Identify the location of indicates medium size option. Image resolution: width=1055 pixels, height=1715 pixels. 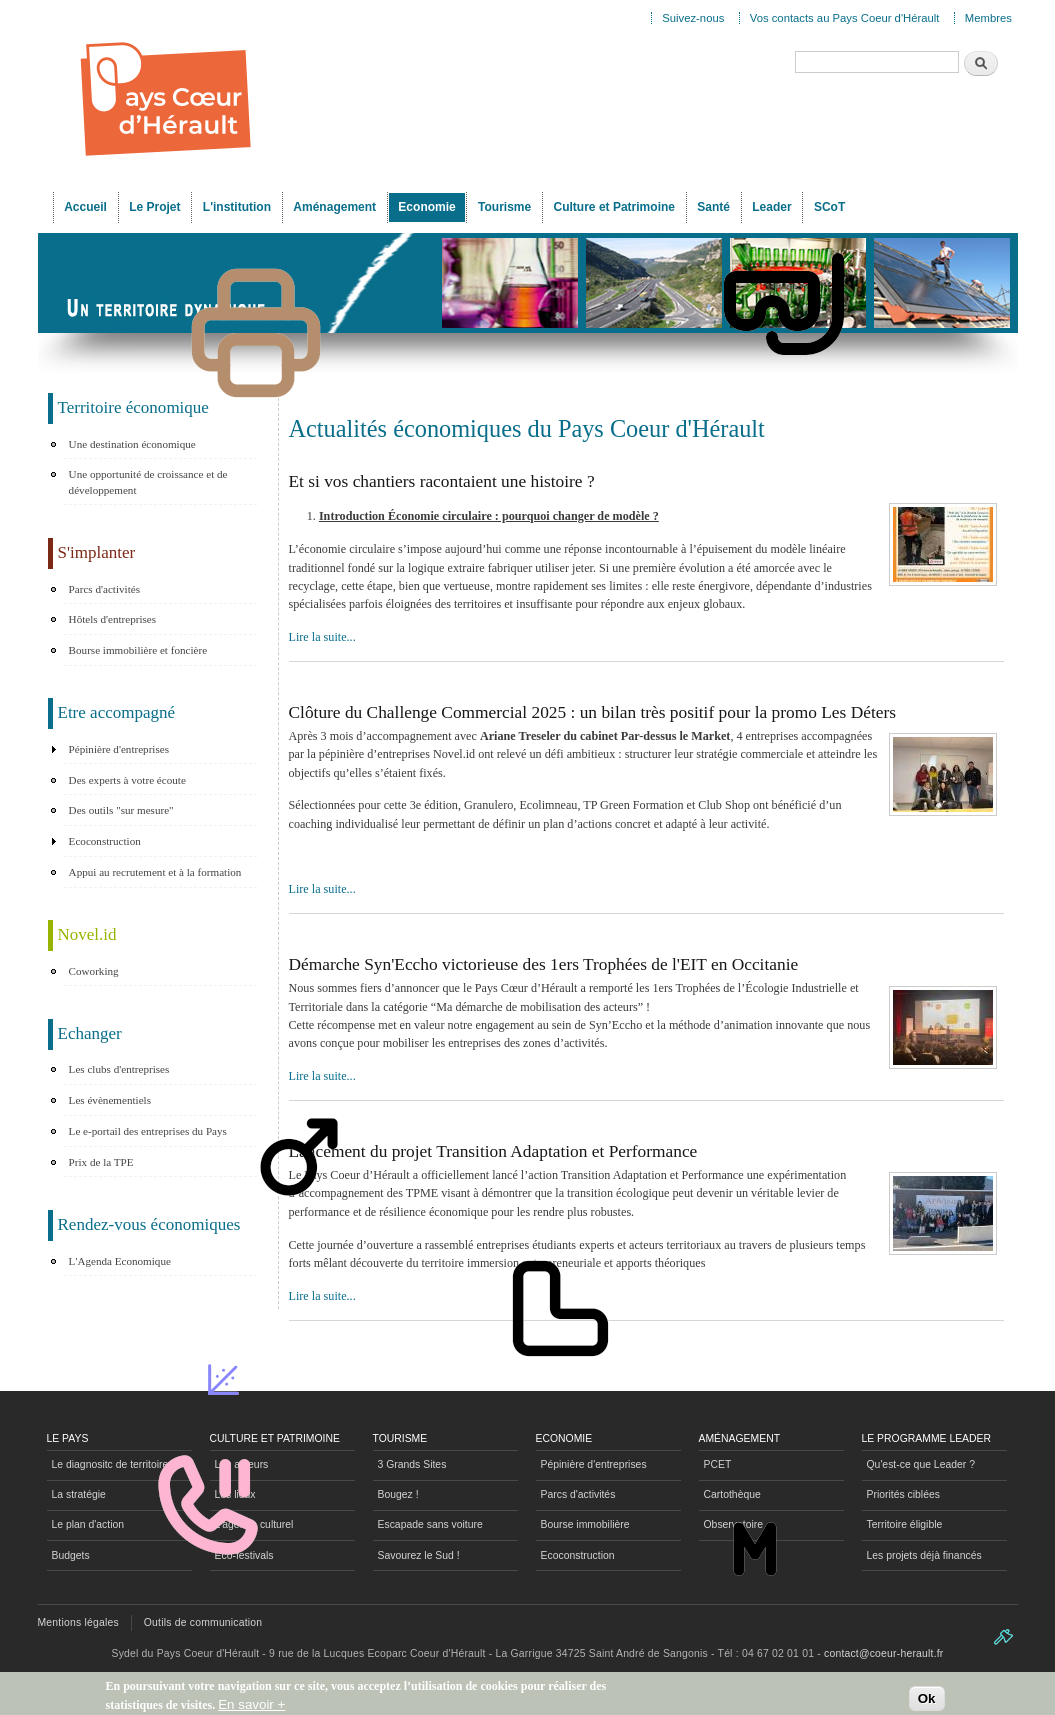
(755, 1549).